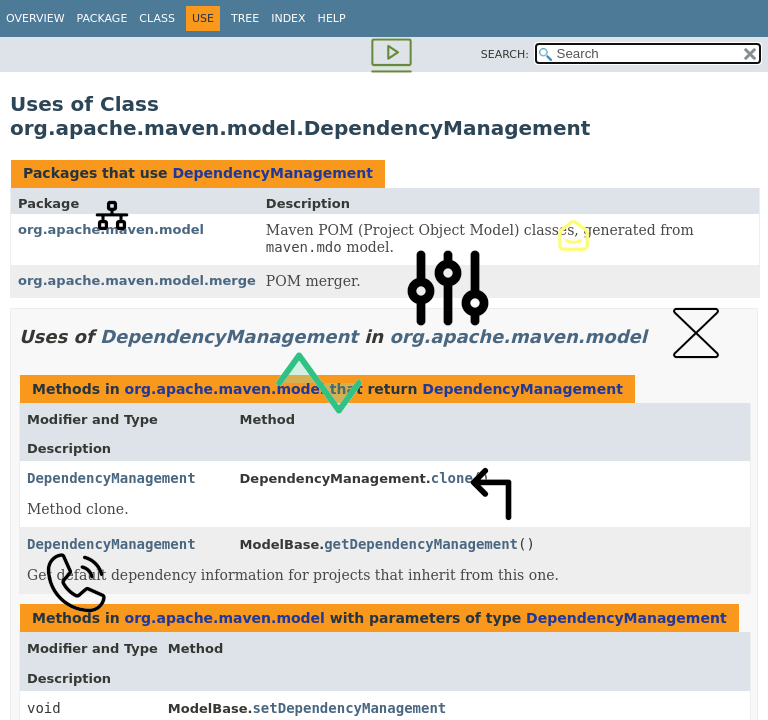 This screenshot has width=768, height=720. Describe the element at coordinates (493, 494) in the screenshot. I see `undo or go back to previous action` at that location.